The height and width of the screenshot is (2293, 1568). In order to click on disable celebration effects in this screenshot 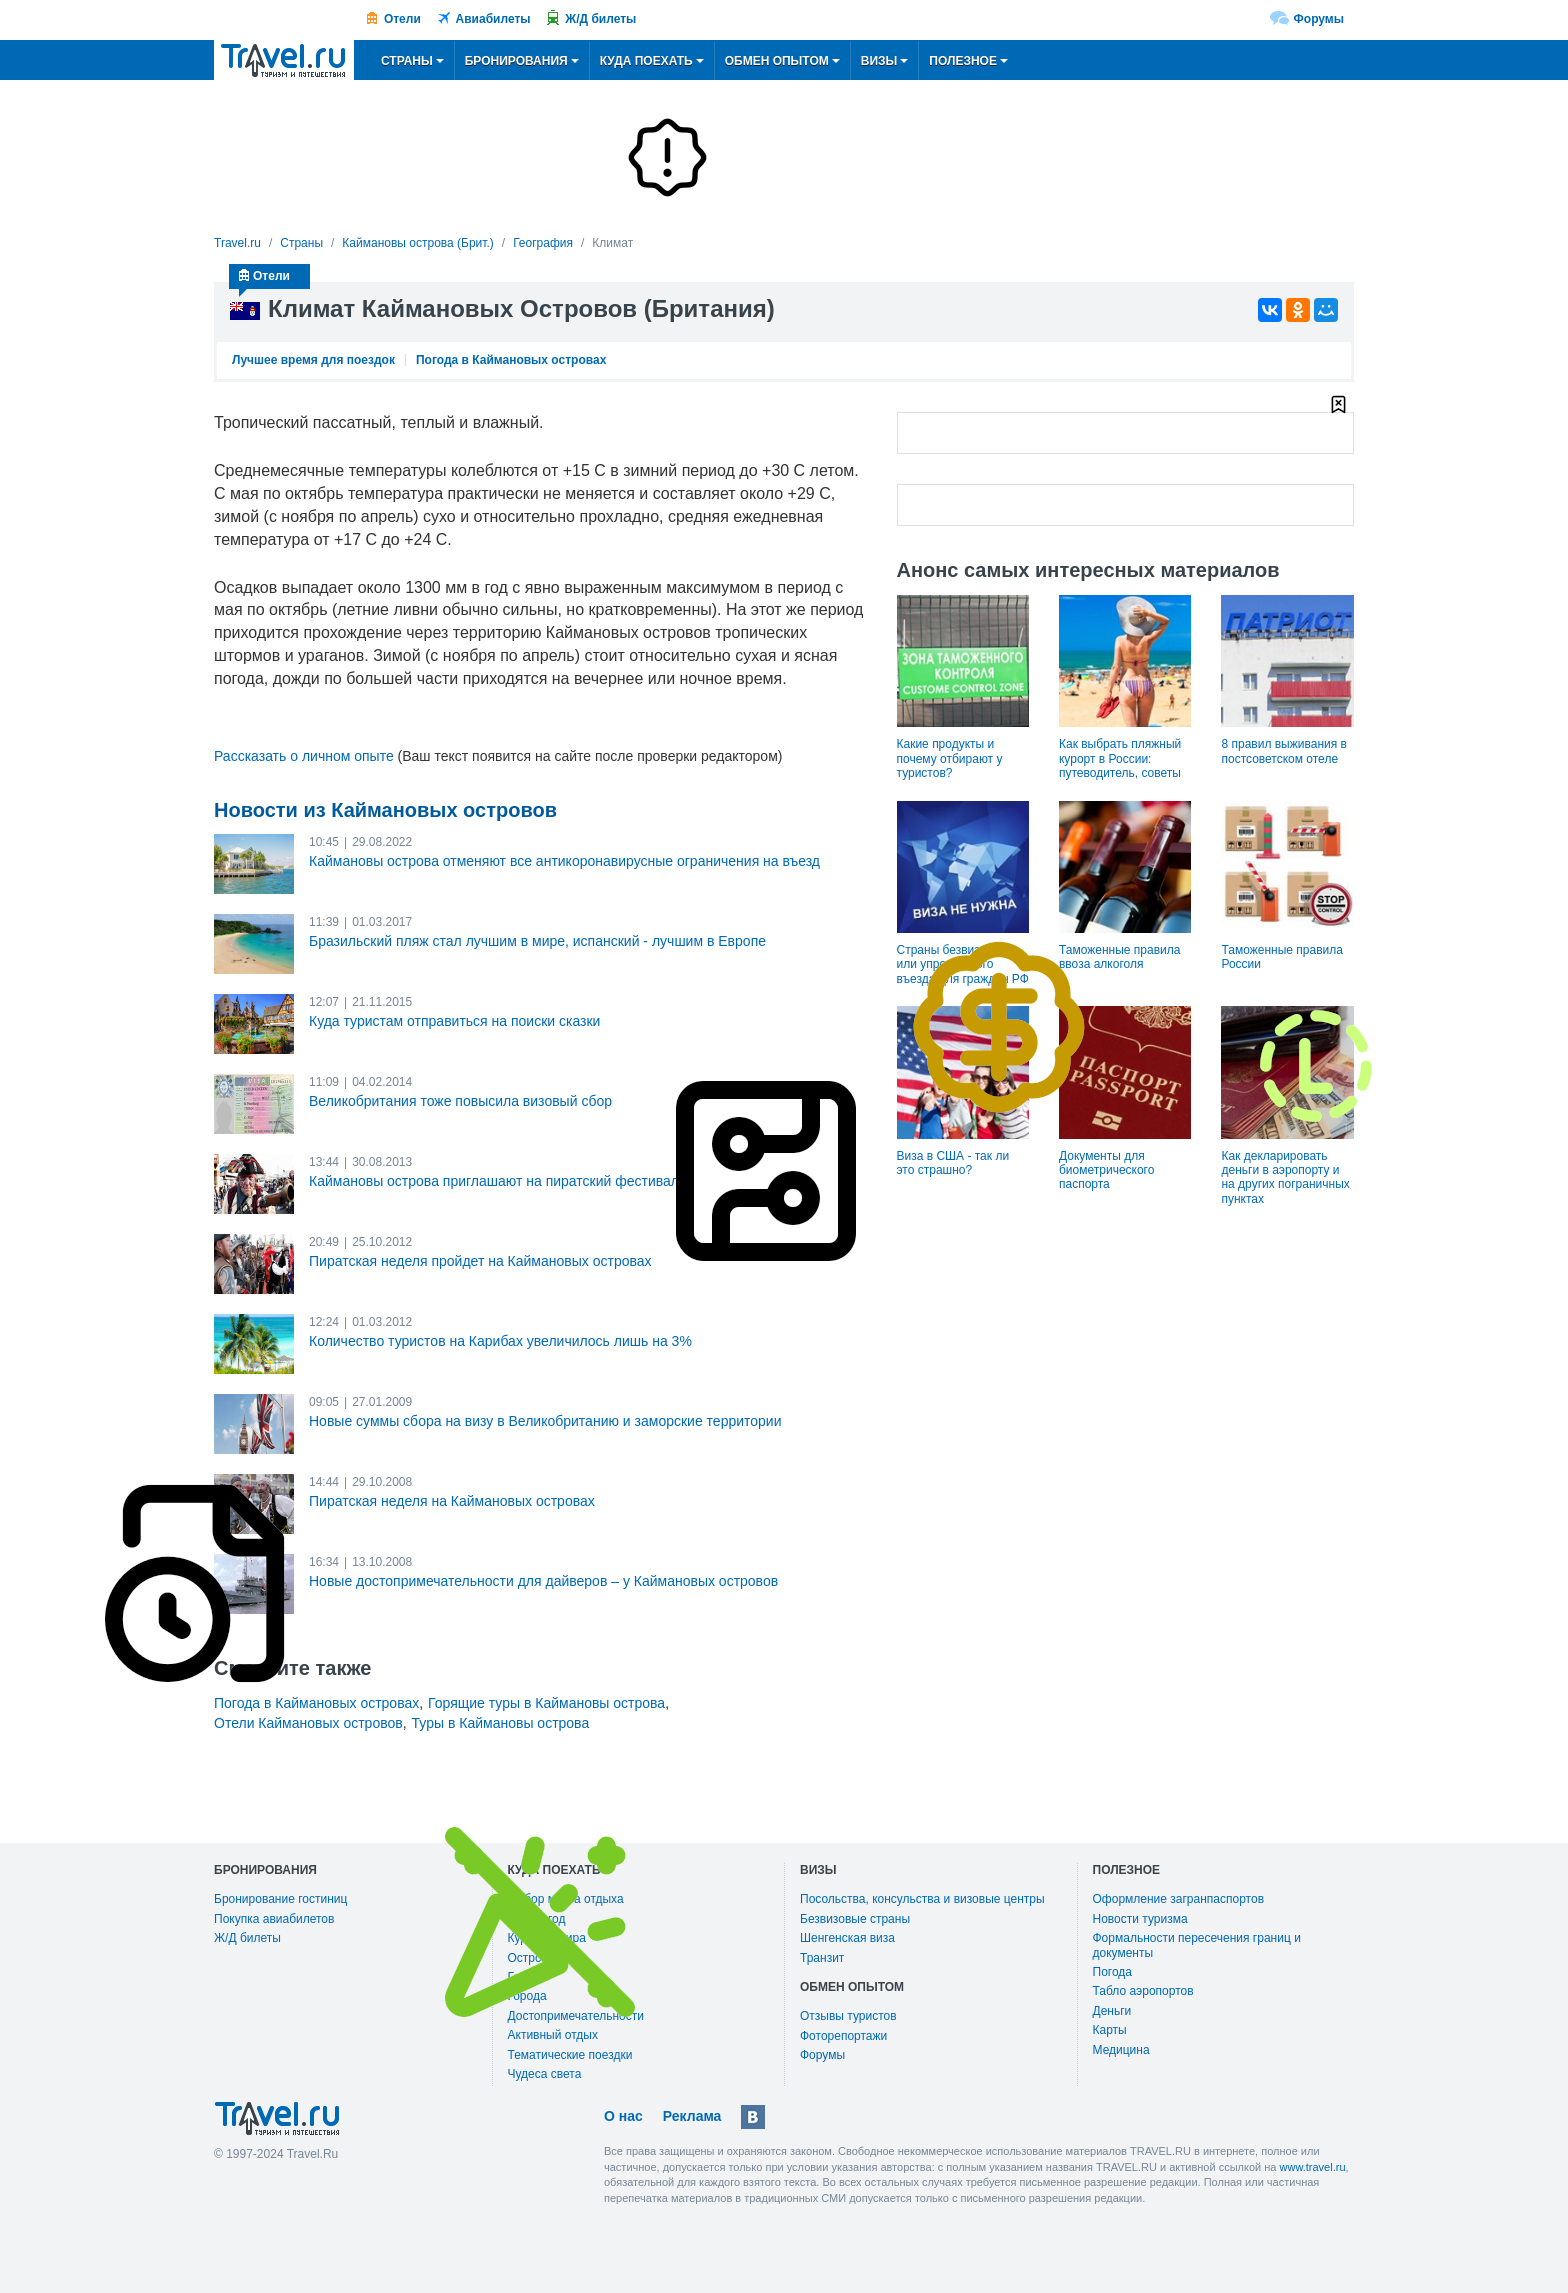, I will do `click(540, 1922)`.